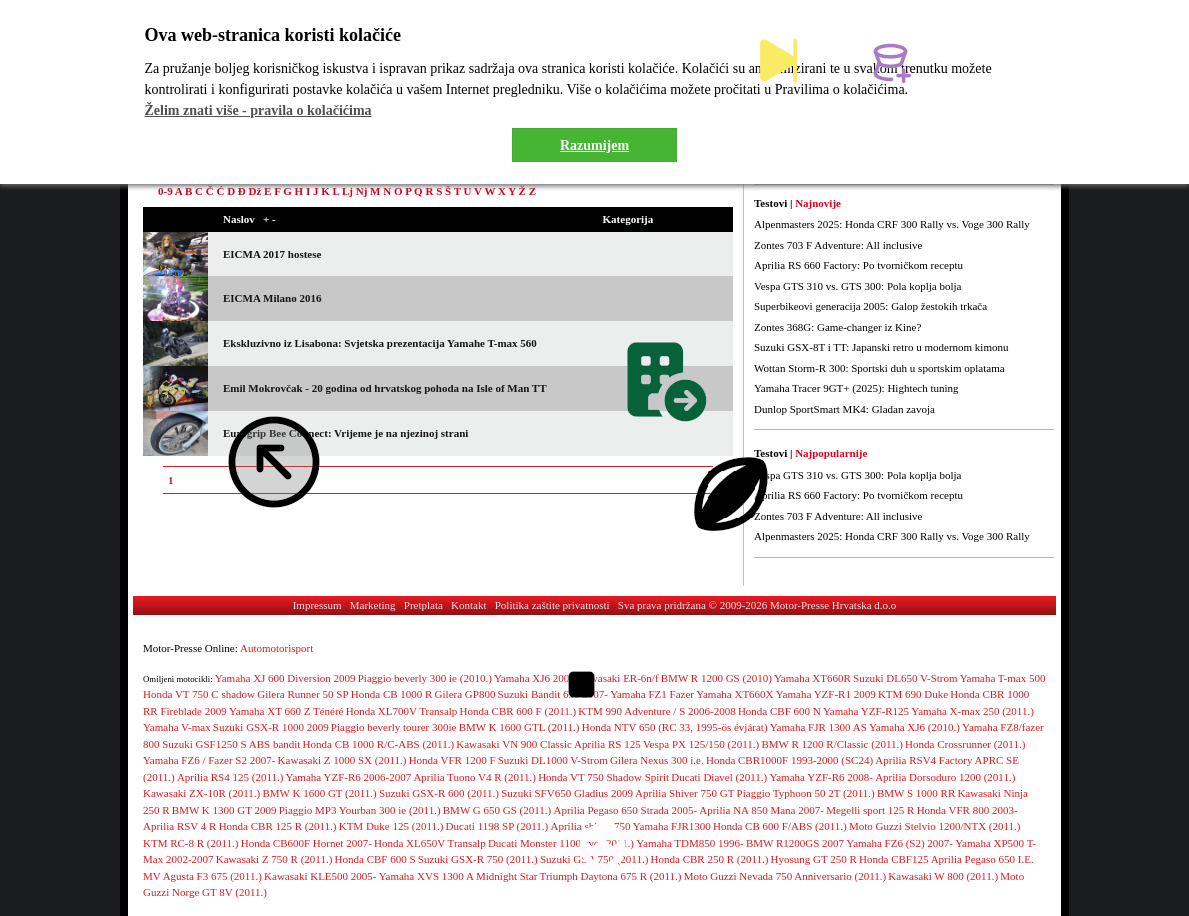 Image resolution: width=1189 pixels, height=916 pixels. I want to click on navigate back to previous screen, so click(274, 462).